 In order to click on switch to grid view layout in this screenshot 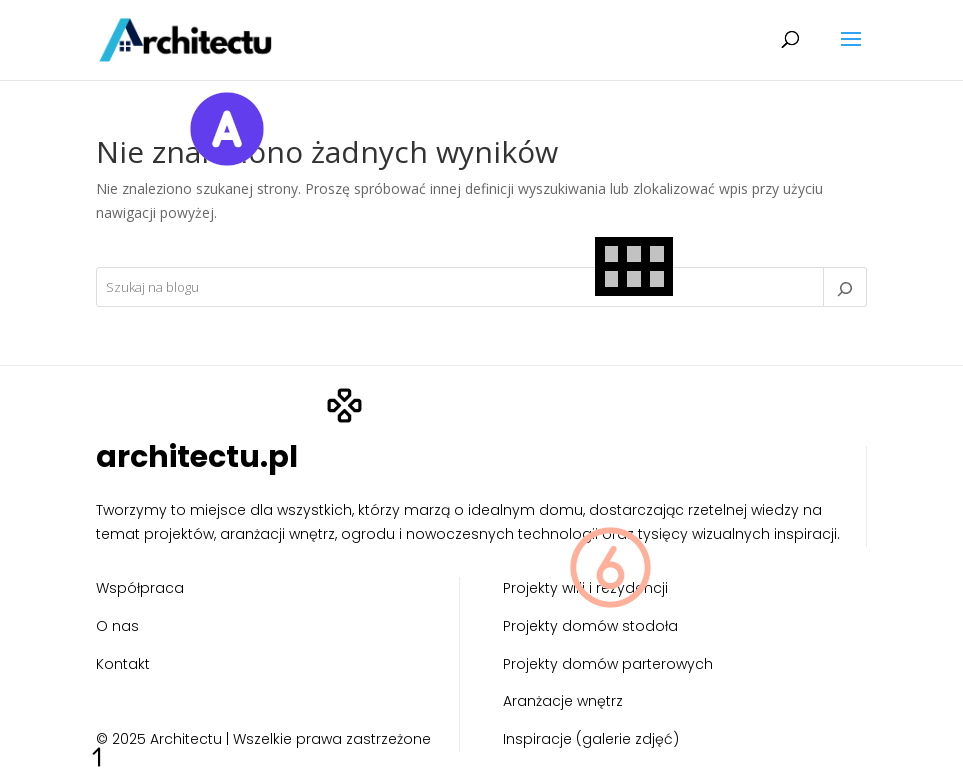, I will do `click(632, 269)`.